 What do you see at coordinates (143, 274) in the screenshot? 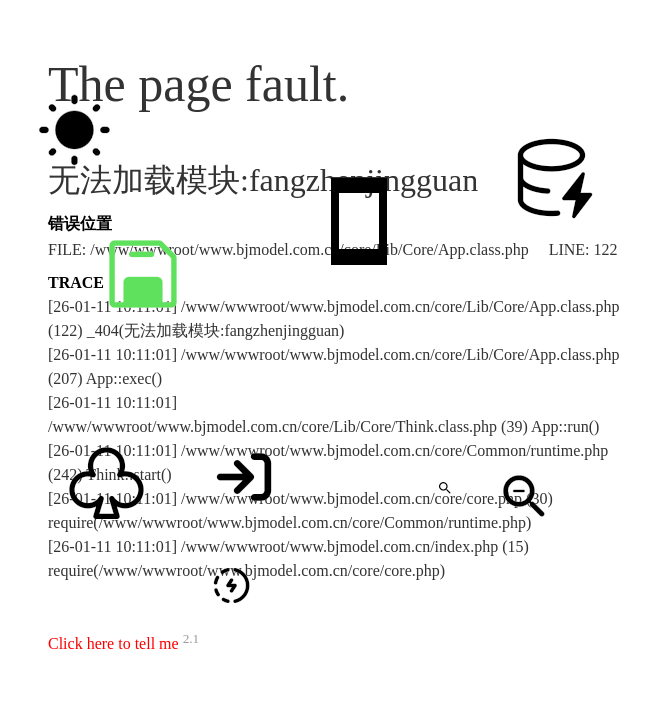
I see `save current file or document` at bounding box center [143, 274].